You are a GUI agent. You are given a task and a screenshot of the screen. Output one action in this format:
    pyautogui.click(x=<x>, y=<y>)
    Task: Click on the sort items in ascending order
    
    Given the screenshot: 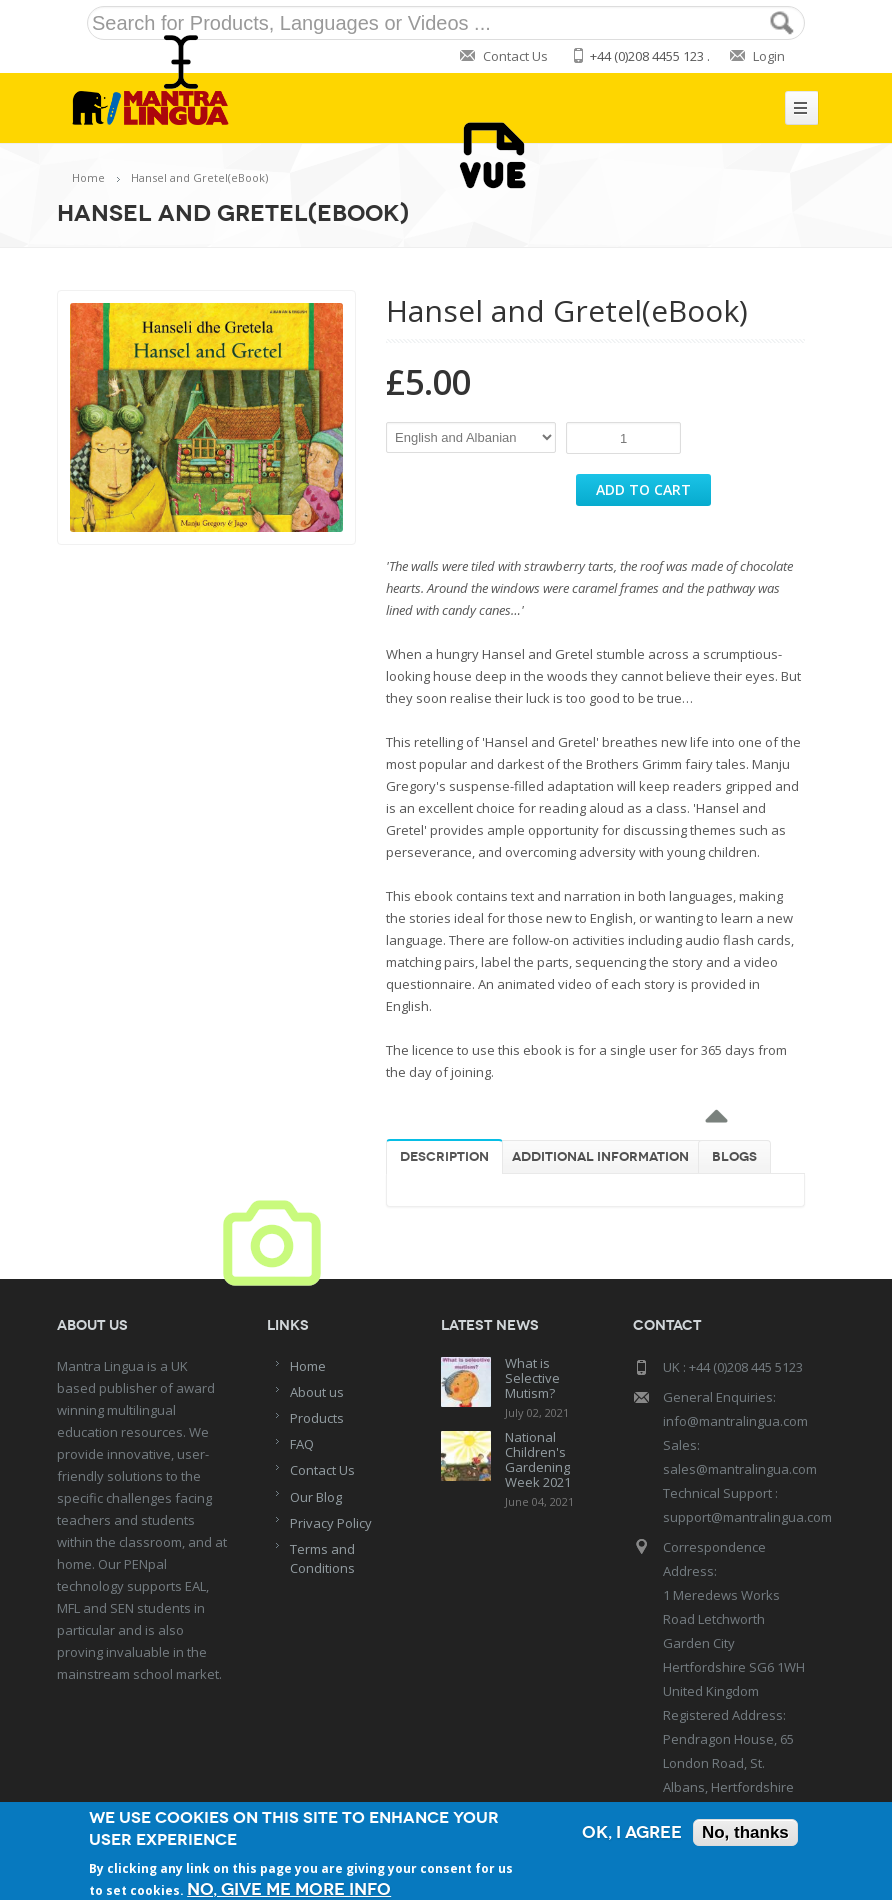 What is the action you would take?
    pyautogui.click(x=716, y=1124)
    